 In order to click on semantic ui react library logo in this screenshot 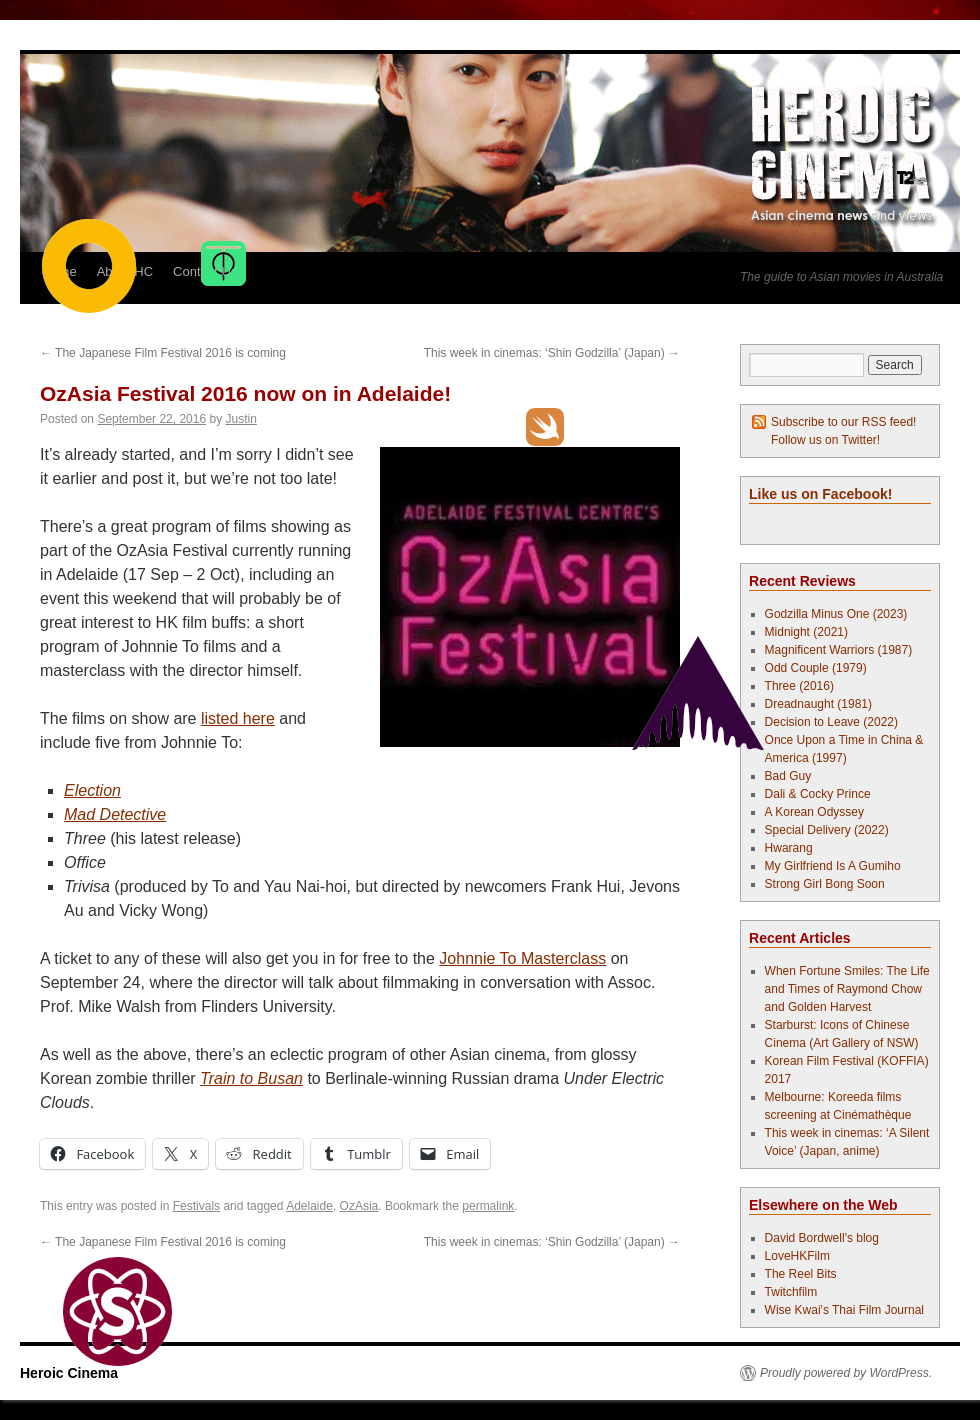, I will do `click(117, 1311)`.